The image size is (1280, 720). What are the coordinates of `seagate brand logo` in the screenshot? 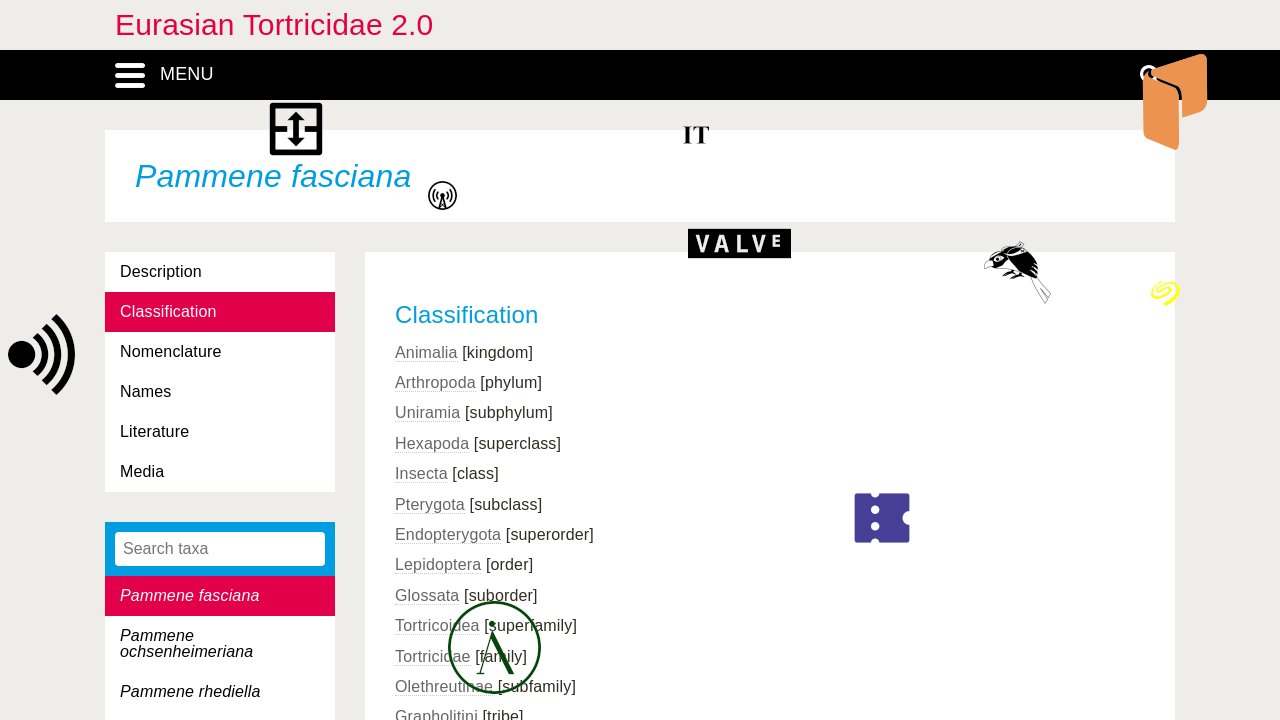 It's located at (1165, 293).